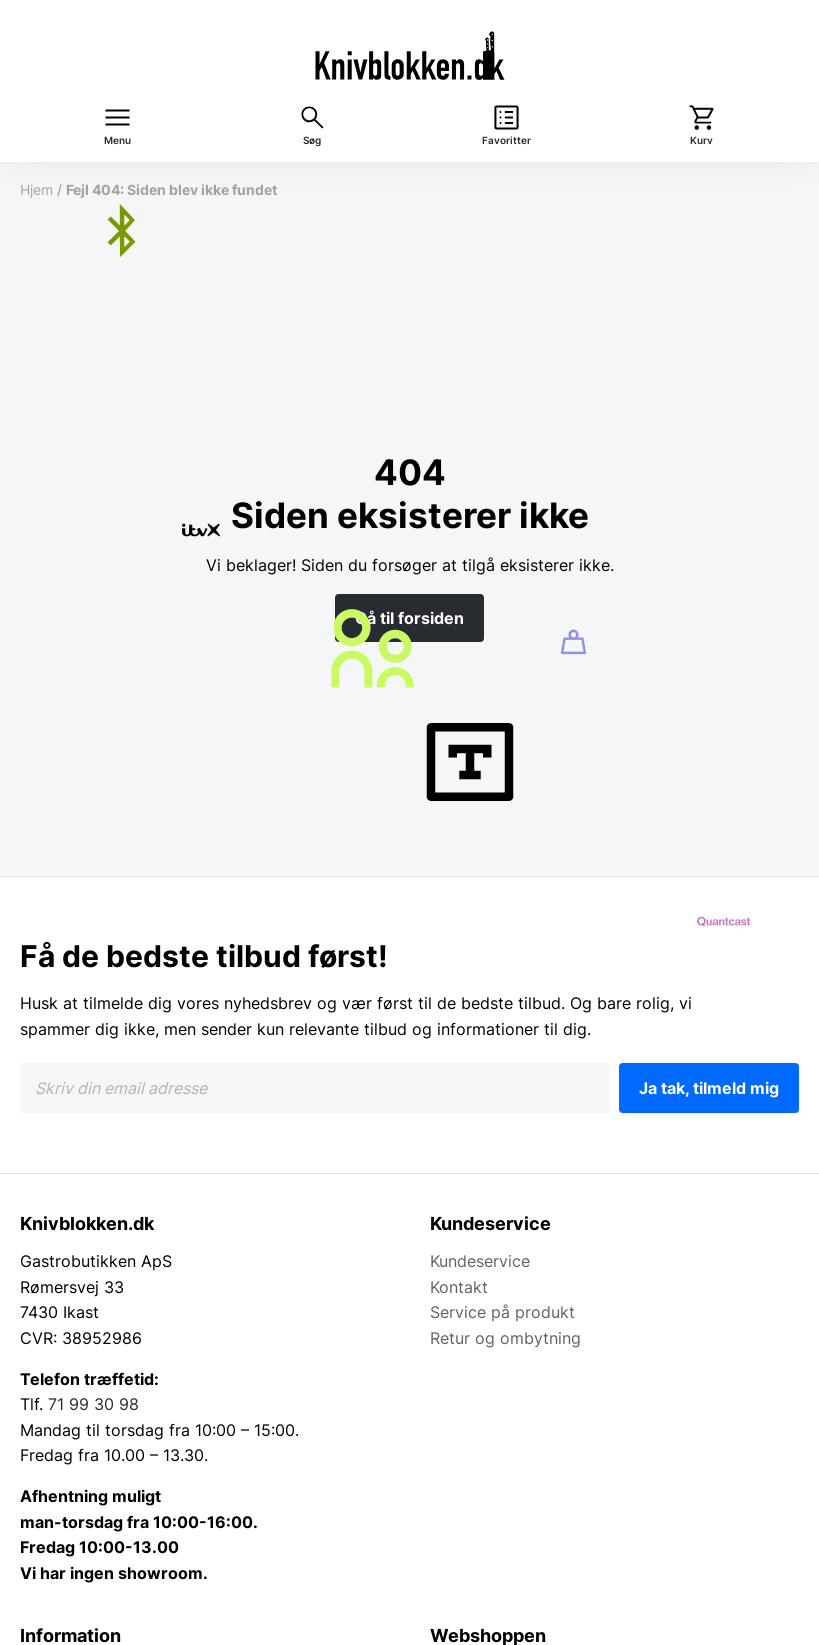  I want to click on view item weight or mass, so click(573, 642).